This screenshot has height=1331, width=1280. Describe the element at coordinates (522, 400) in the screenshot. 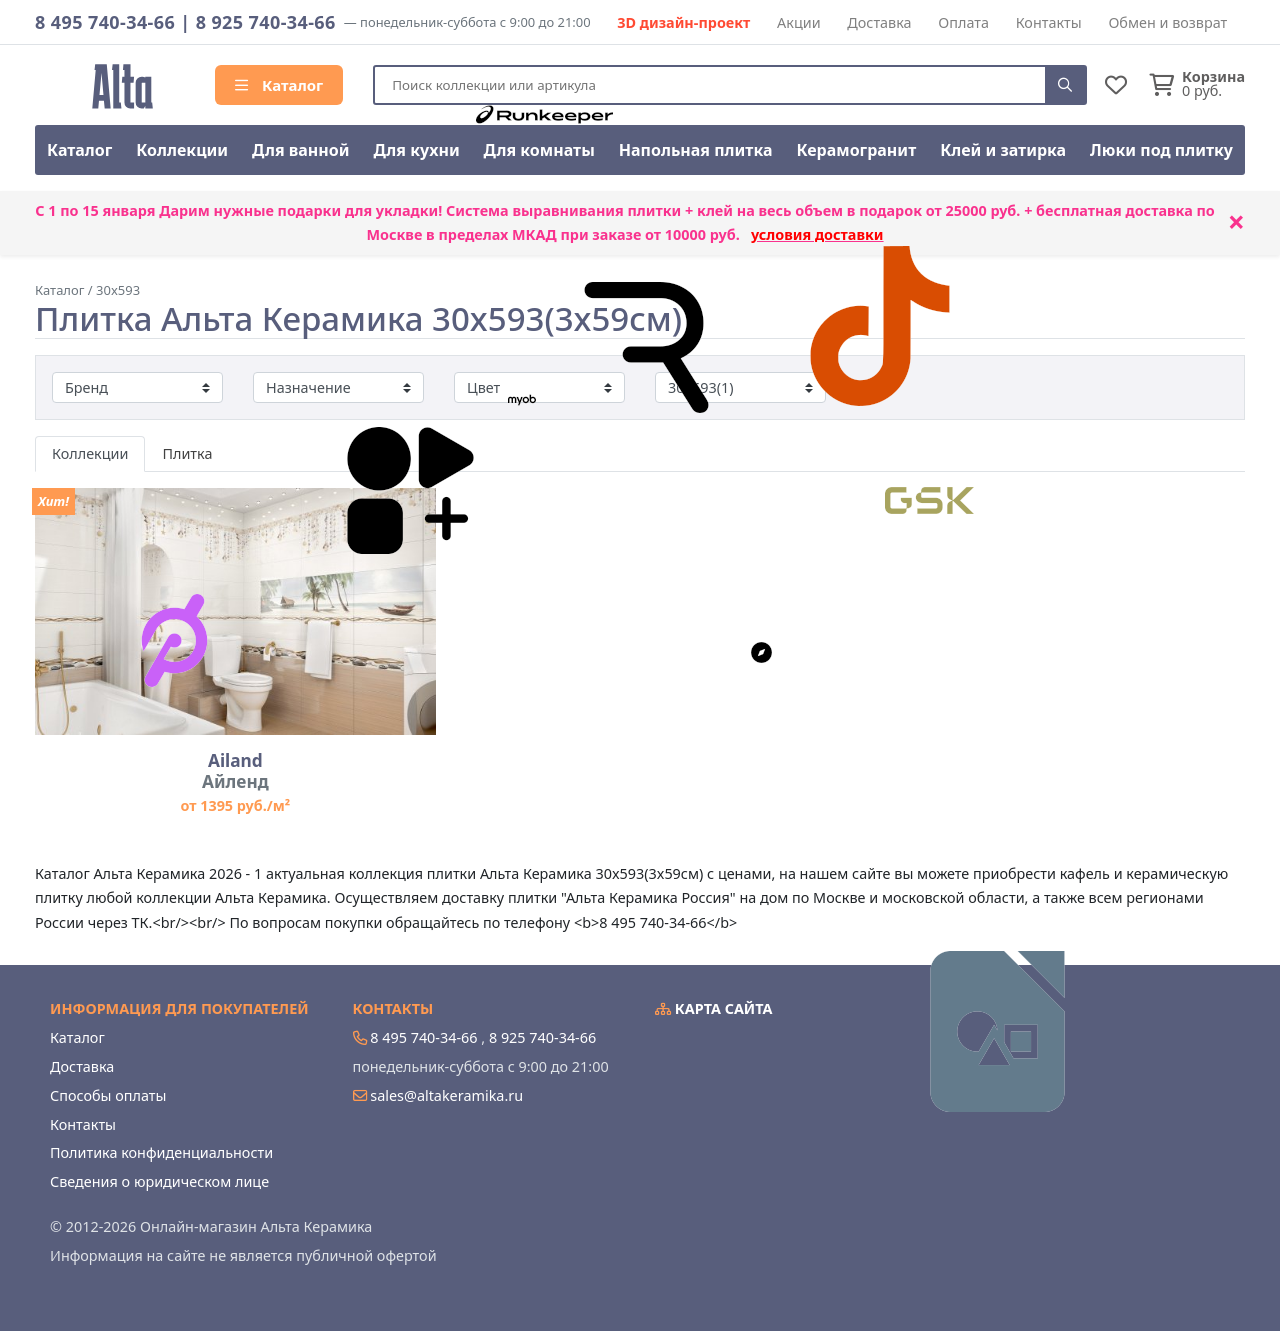

I see `access MYOB accounting software` at that location.